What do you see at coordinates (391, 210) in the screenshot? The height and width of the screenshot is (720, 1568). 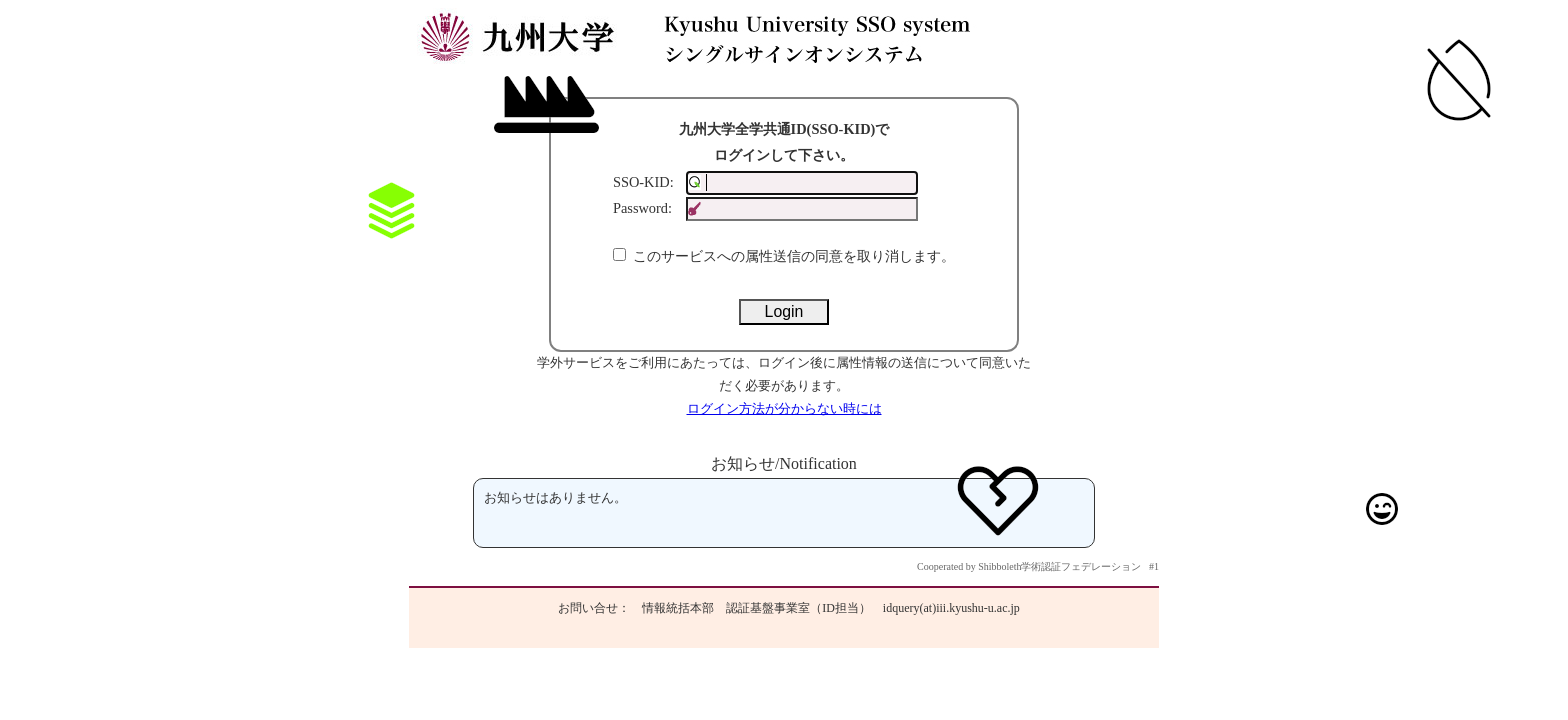 I see `view layered content or stacked items` at bounding box center [391, 210].